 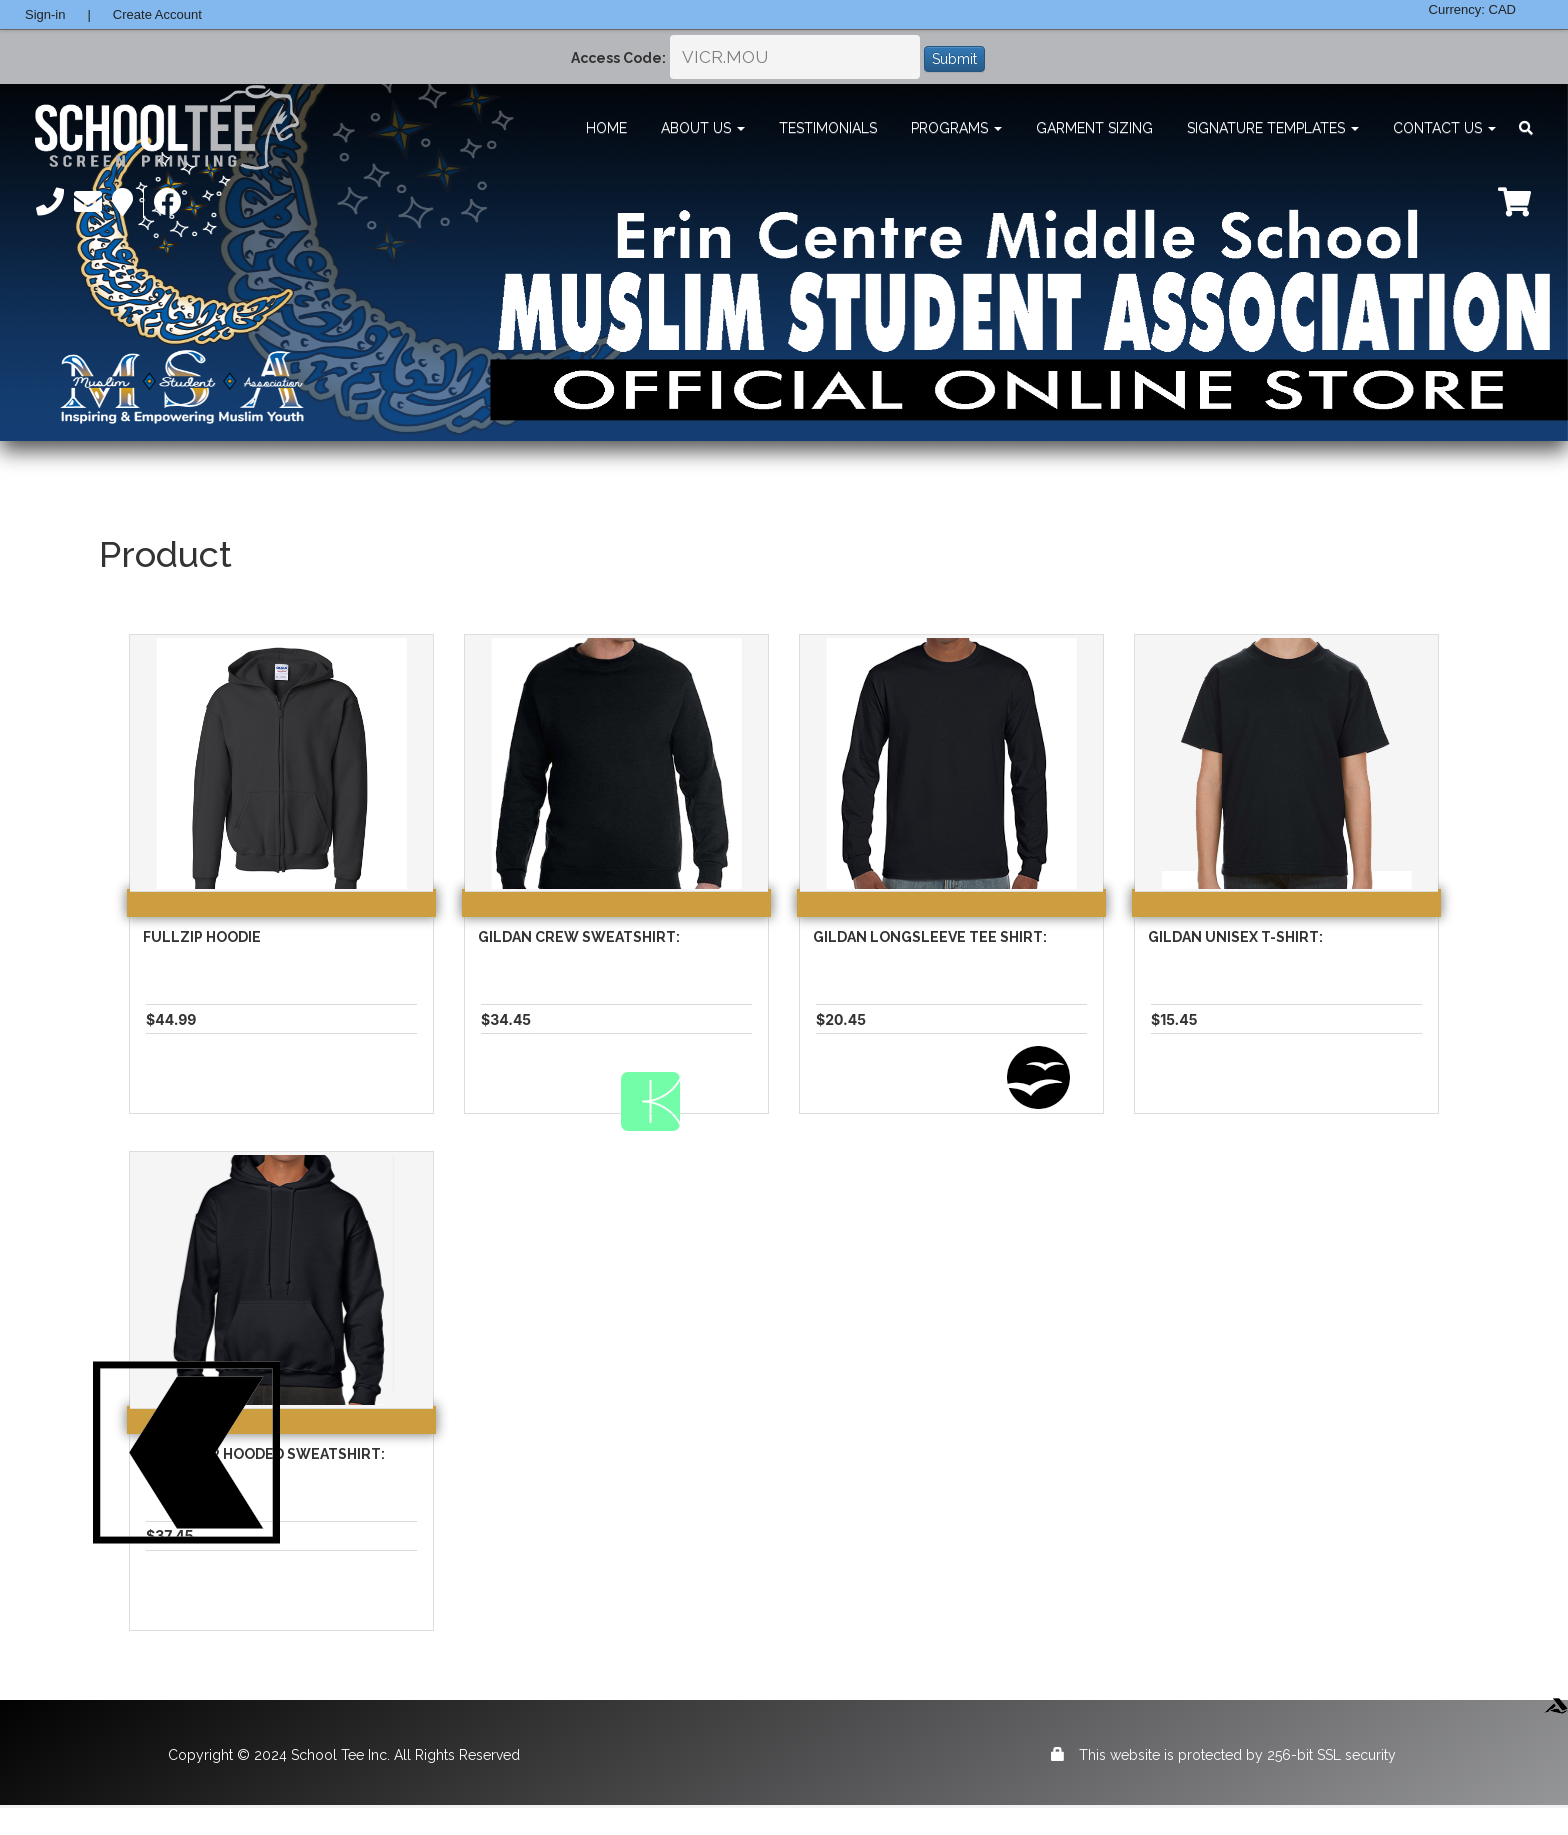 I want to click on open apache openoffice application, so click(x=1038, y=1077).